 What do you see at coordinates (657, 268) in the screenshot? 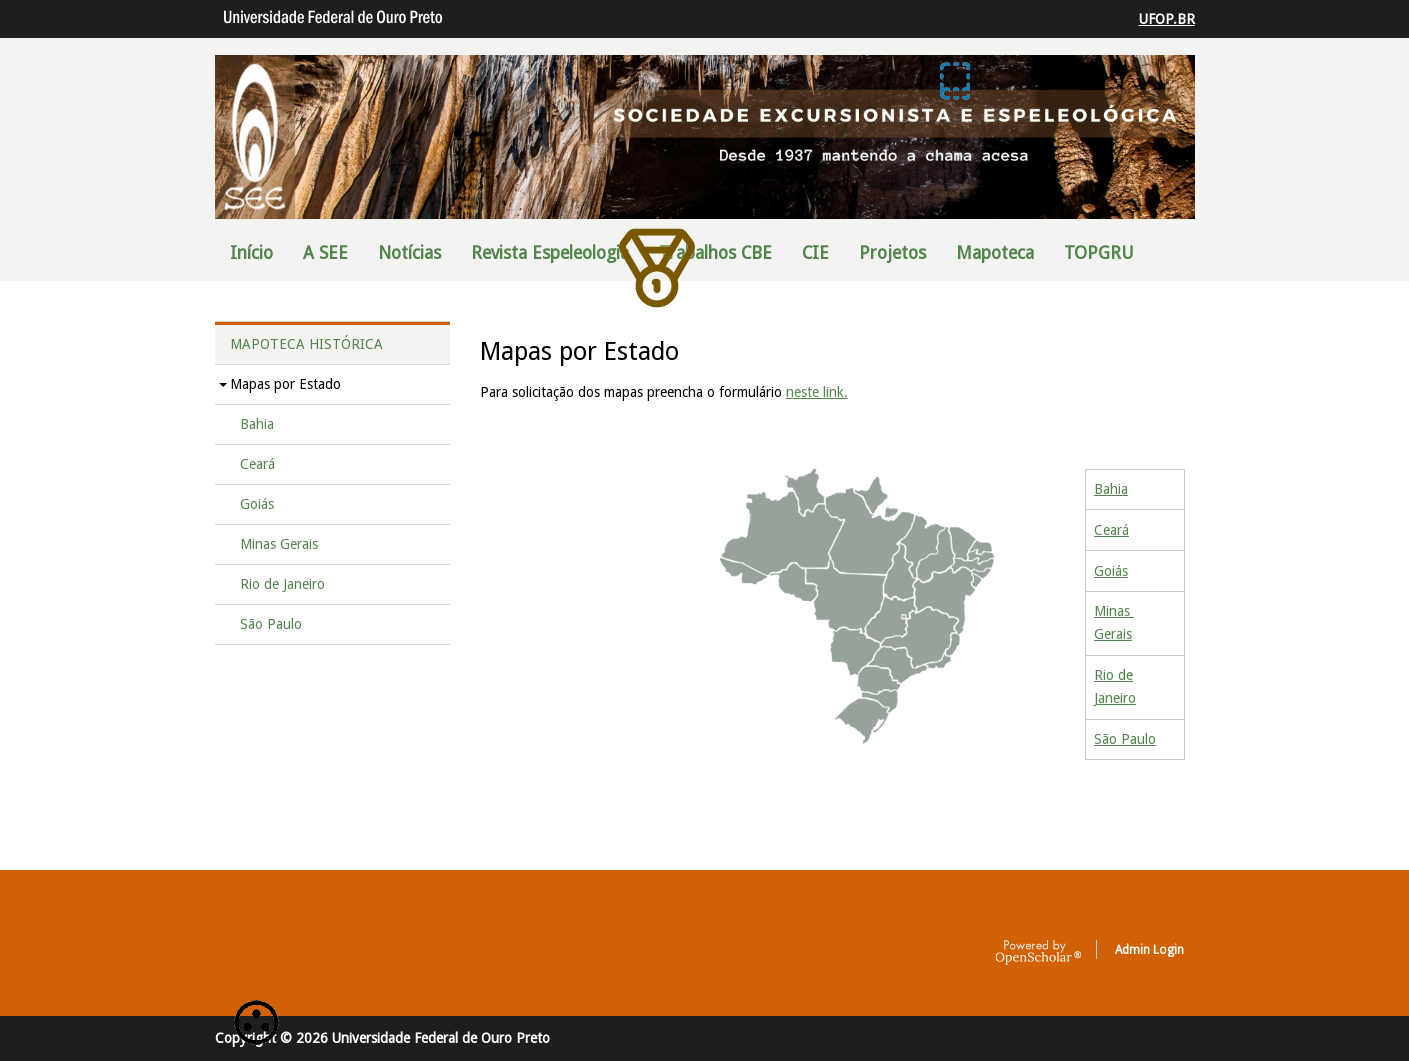
I see `view achievements or awards` at bounding box center [657, 268].